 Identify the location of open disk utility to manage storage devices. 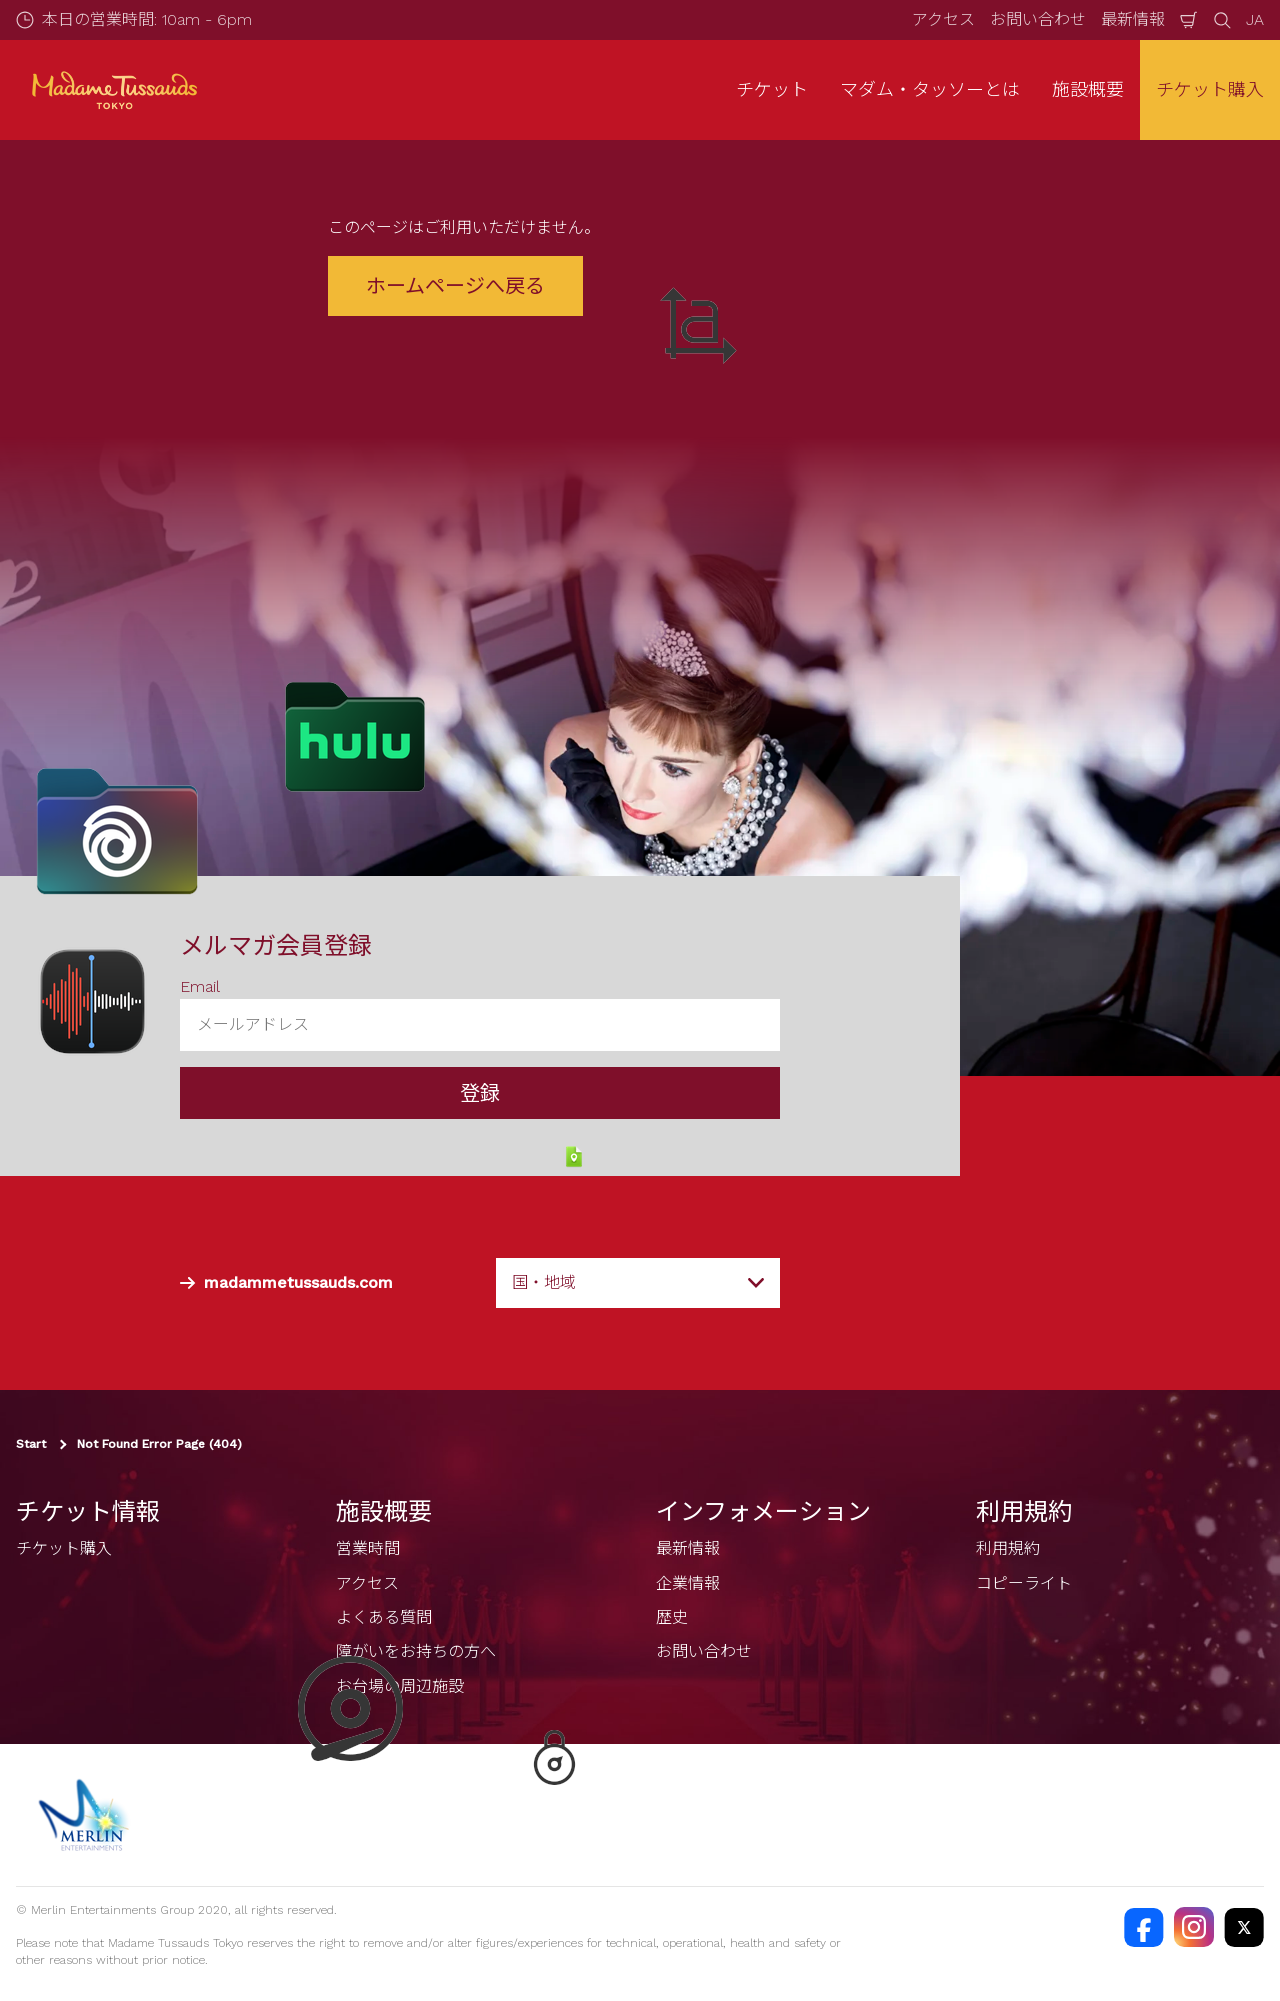
(350, 1708).